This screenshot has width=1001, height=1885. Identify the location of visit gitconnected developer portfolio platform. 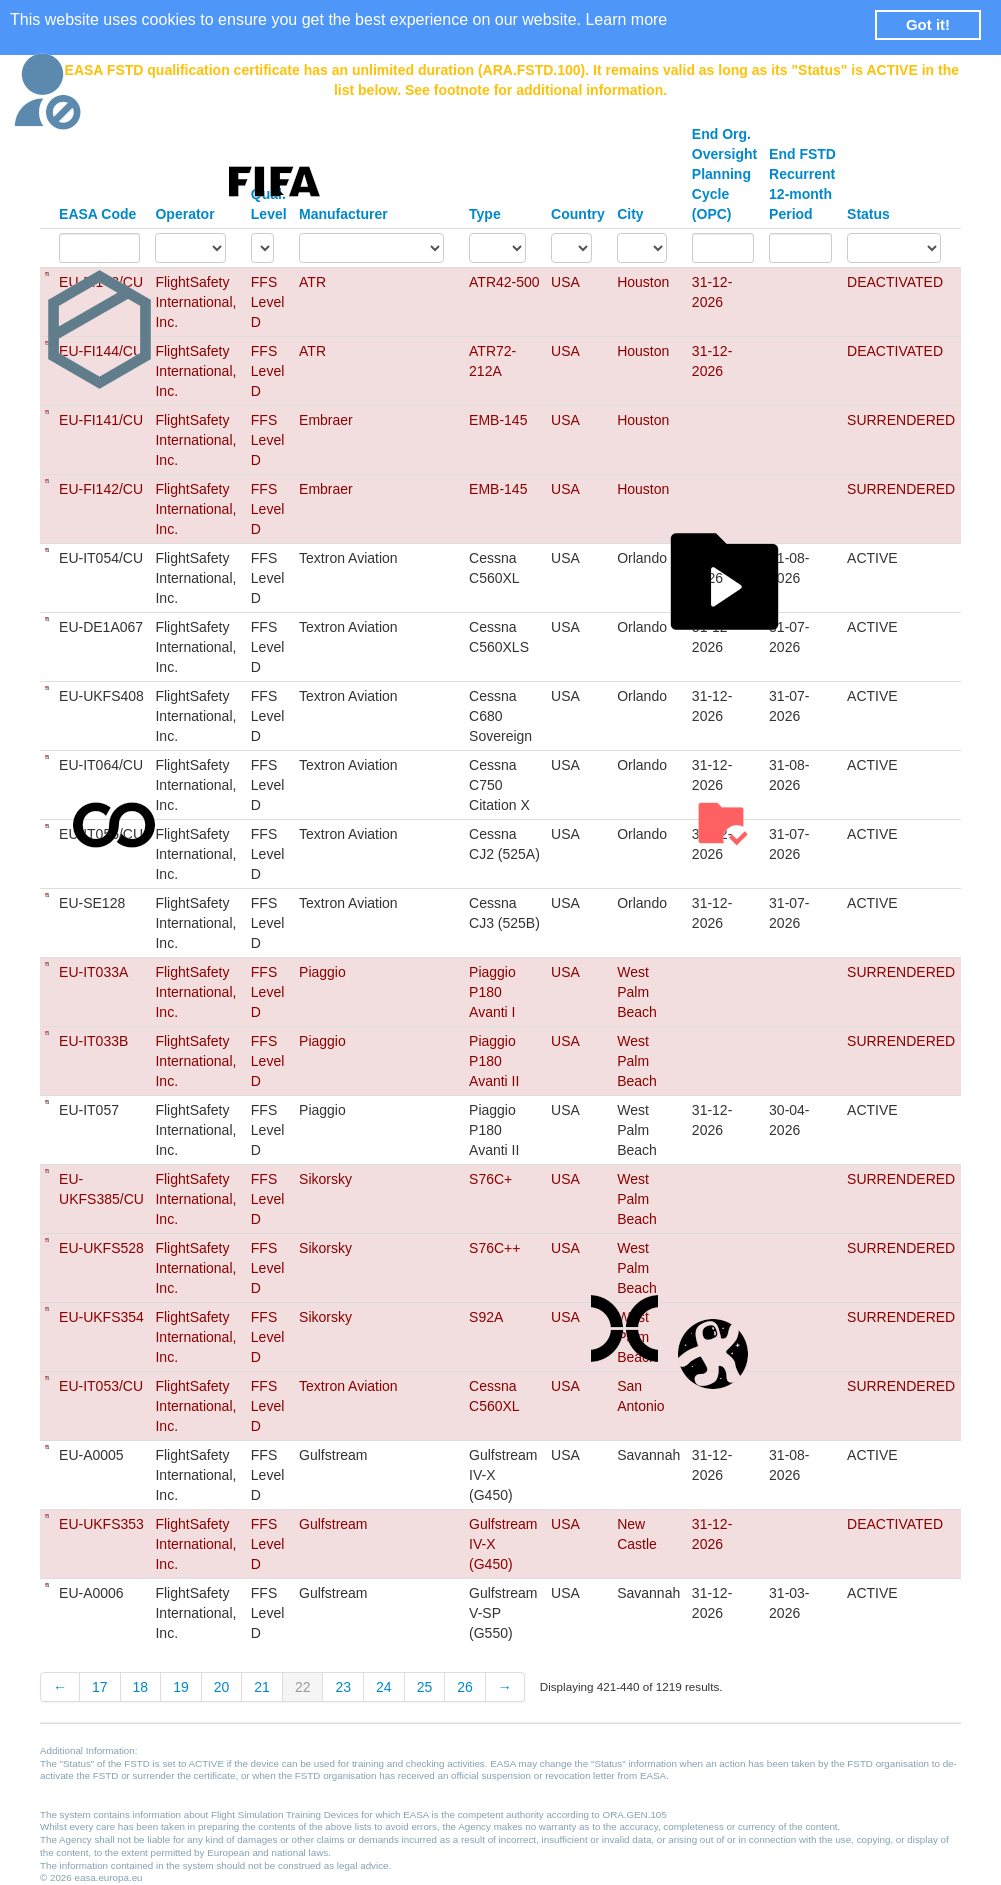
(114, 825).